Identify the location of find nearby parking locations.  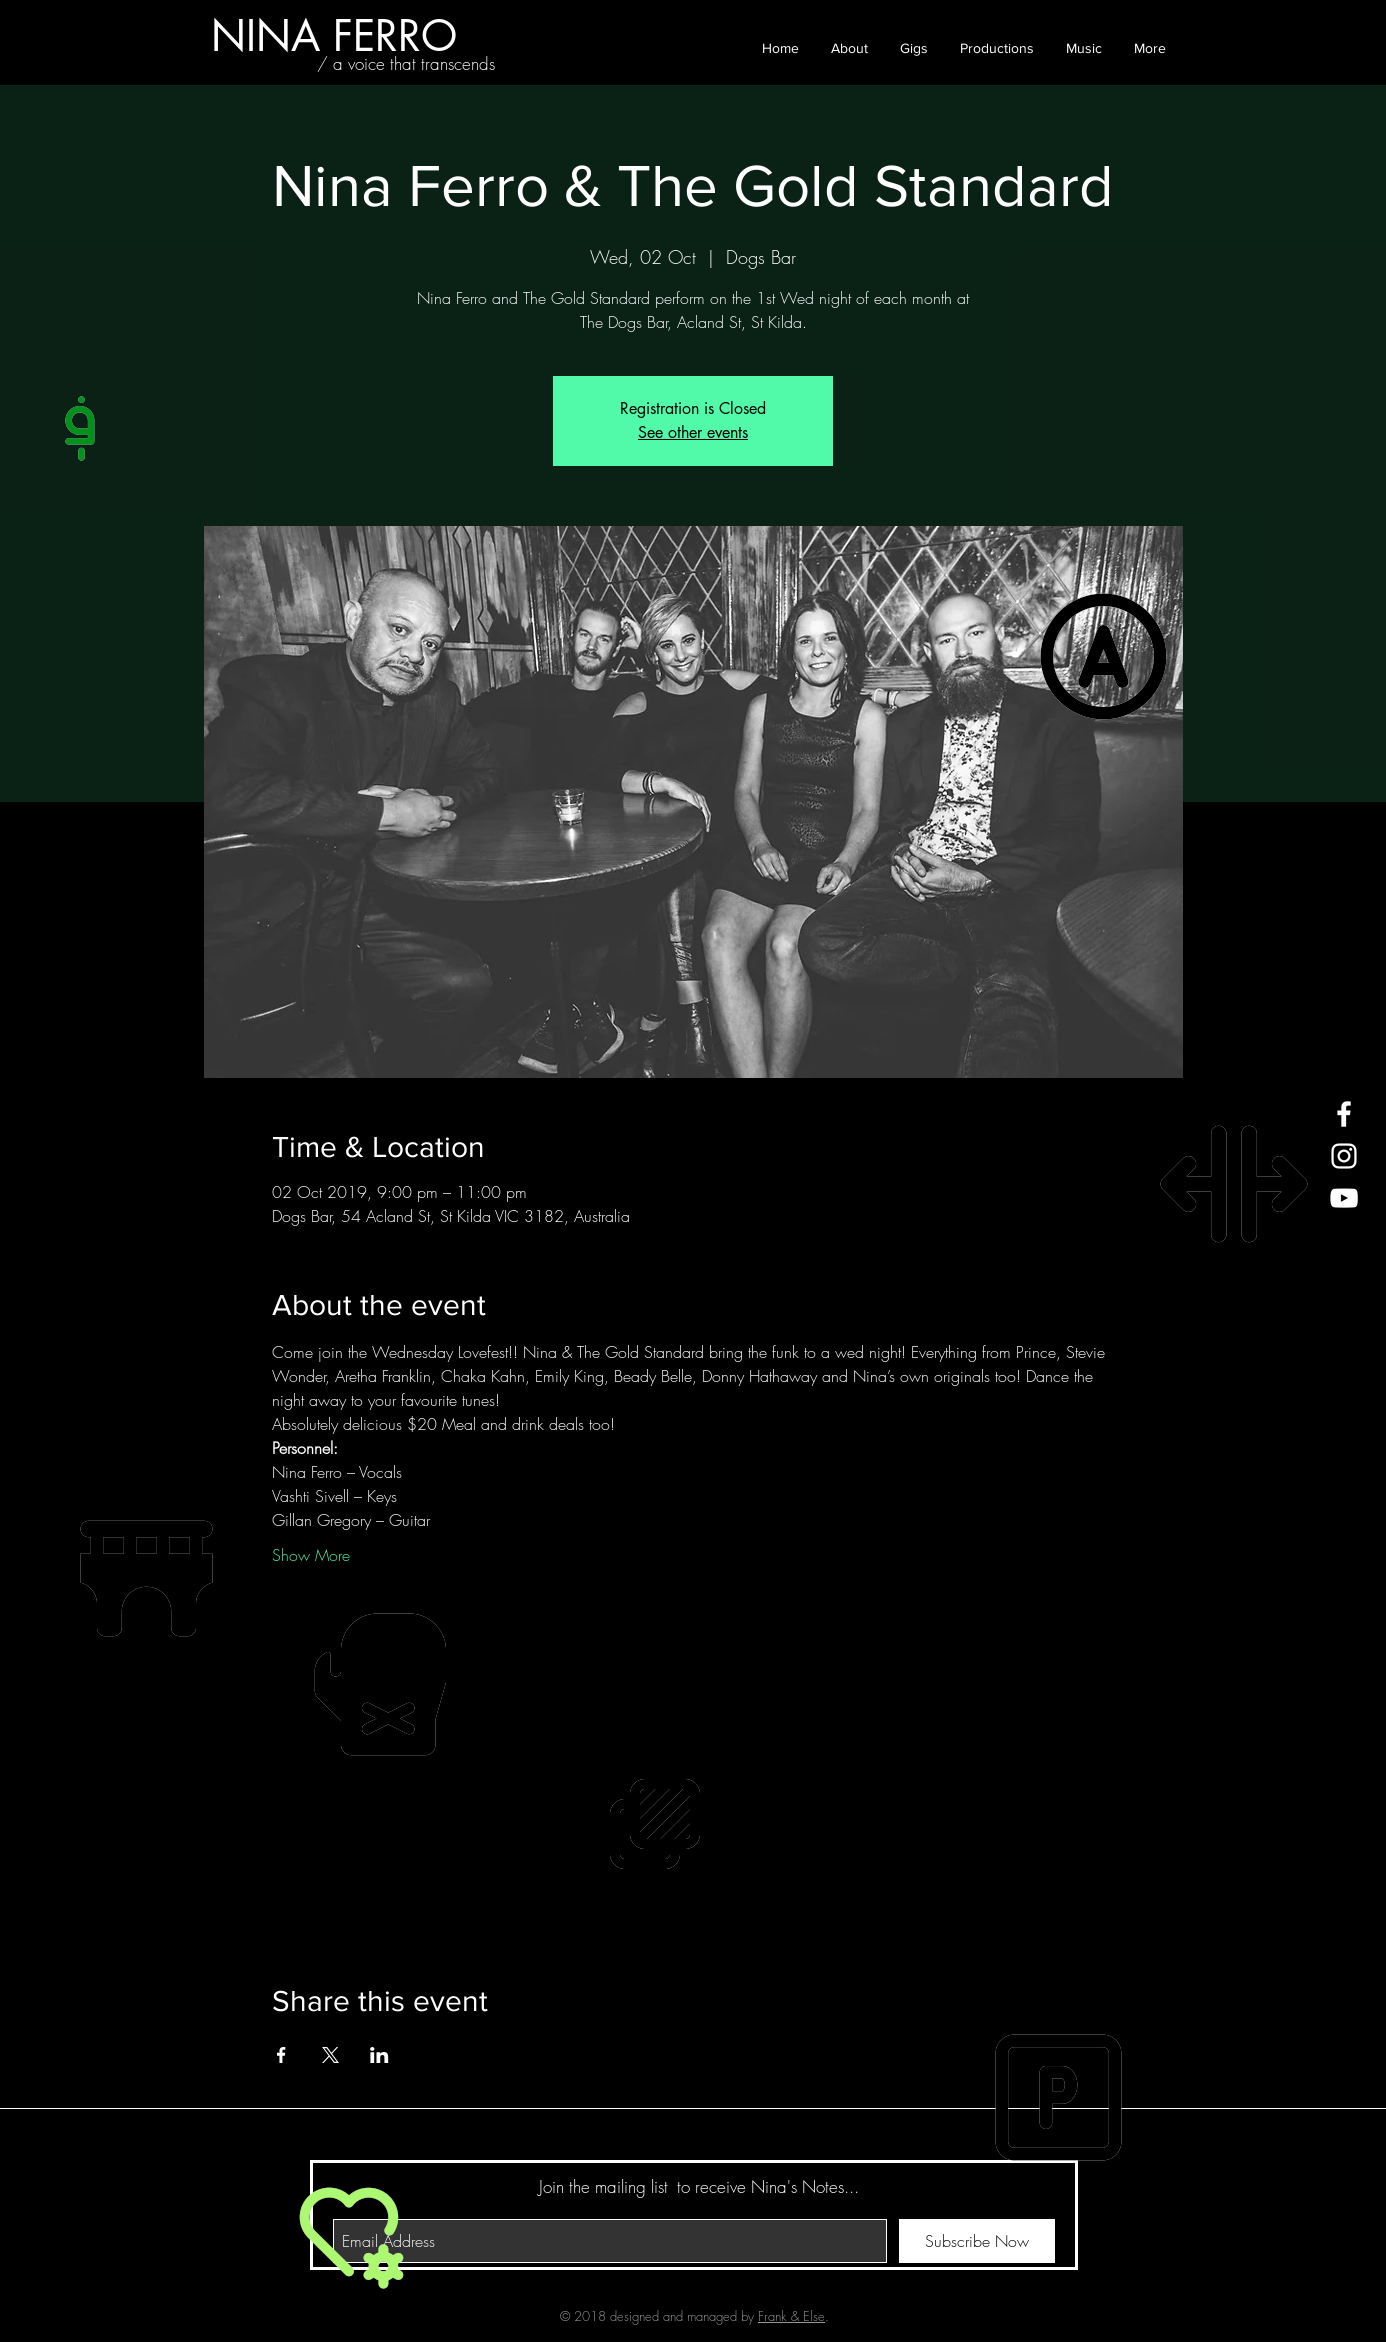
(1058, 2097).